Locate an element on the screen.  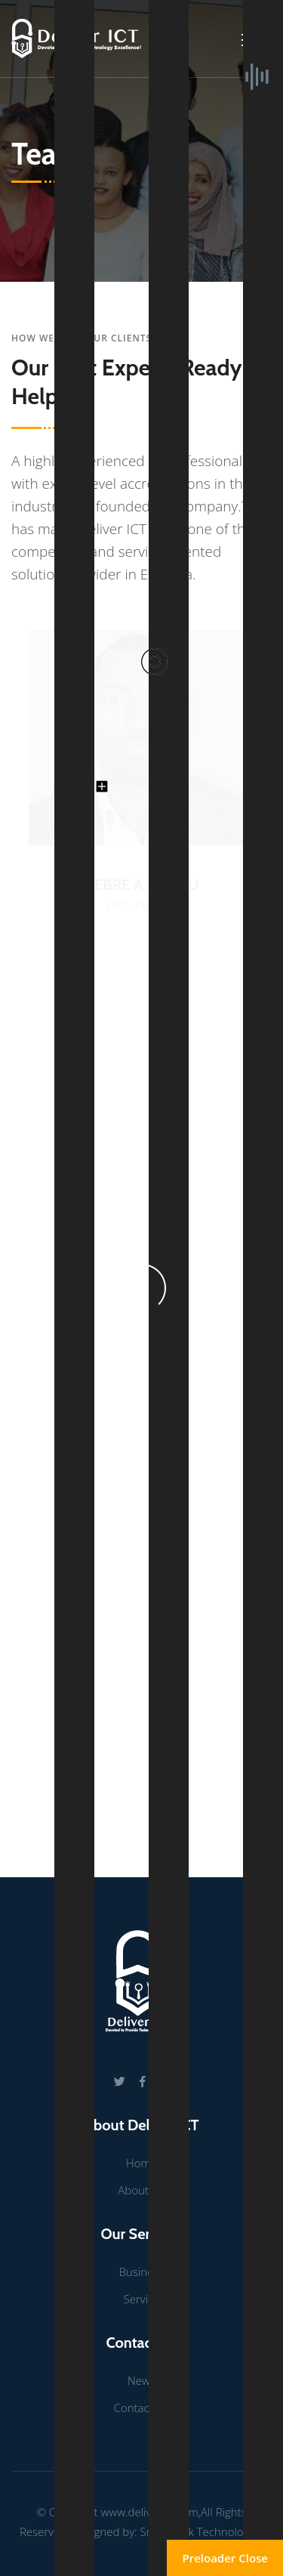
audio waveform or sound visualization is located at coordinates (257, 76).